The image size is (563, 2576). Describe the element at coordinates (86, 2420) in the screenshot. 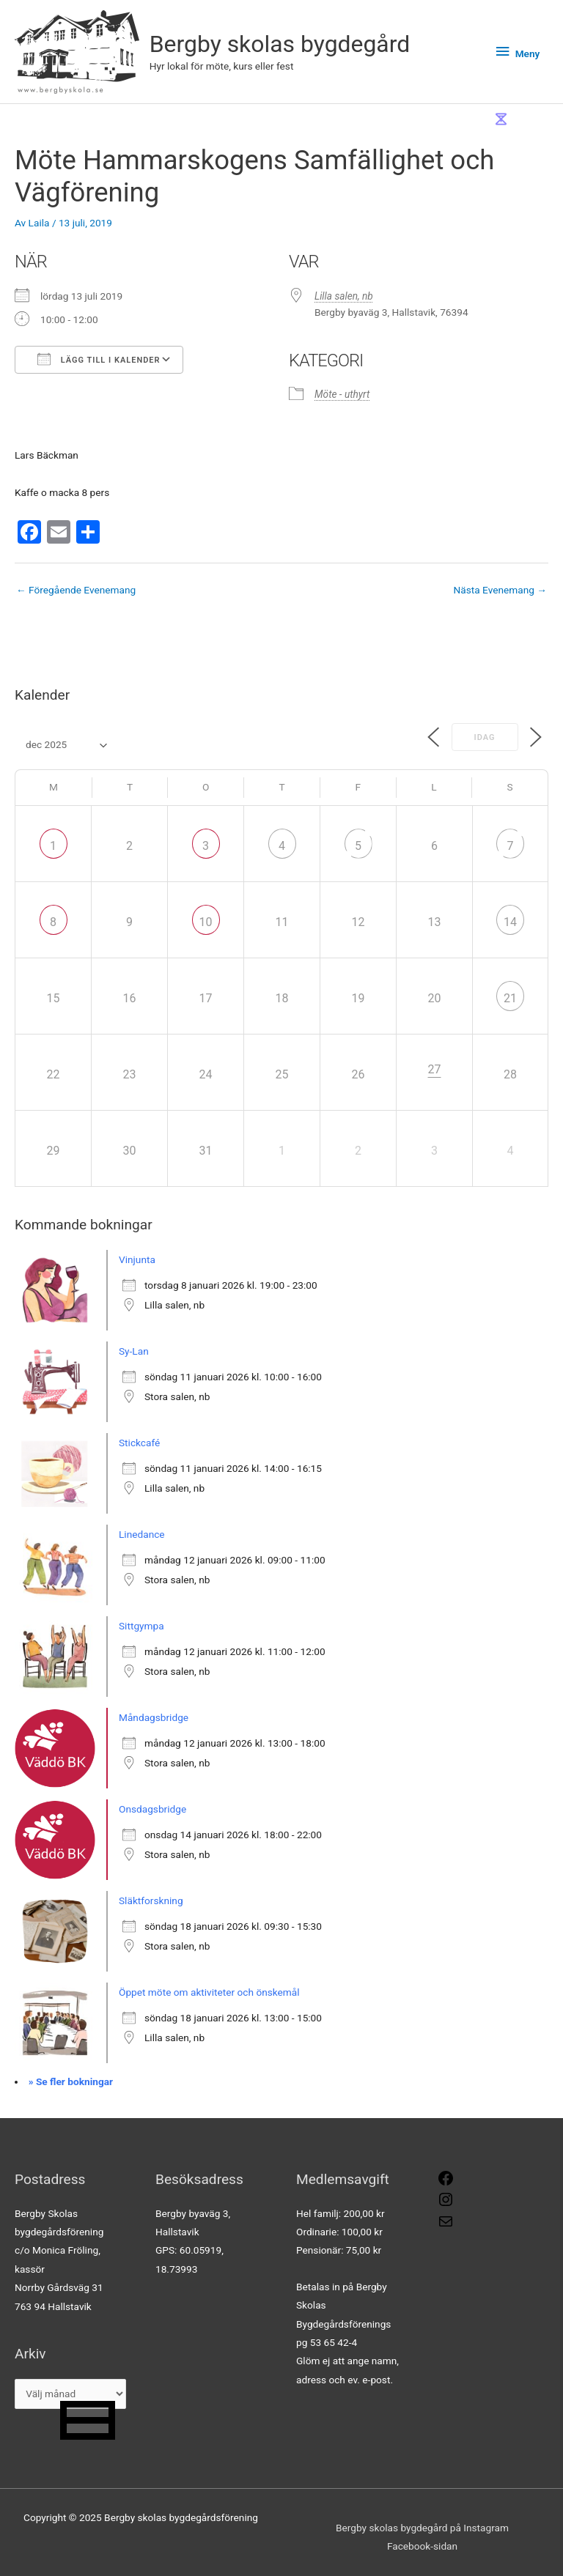

I see `switch to stream or list view` at that location.